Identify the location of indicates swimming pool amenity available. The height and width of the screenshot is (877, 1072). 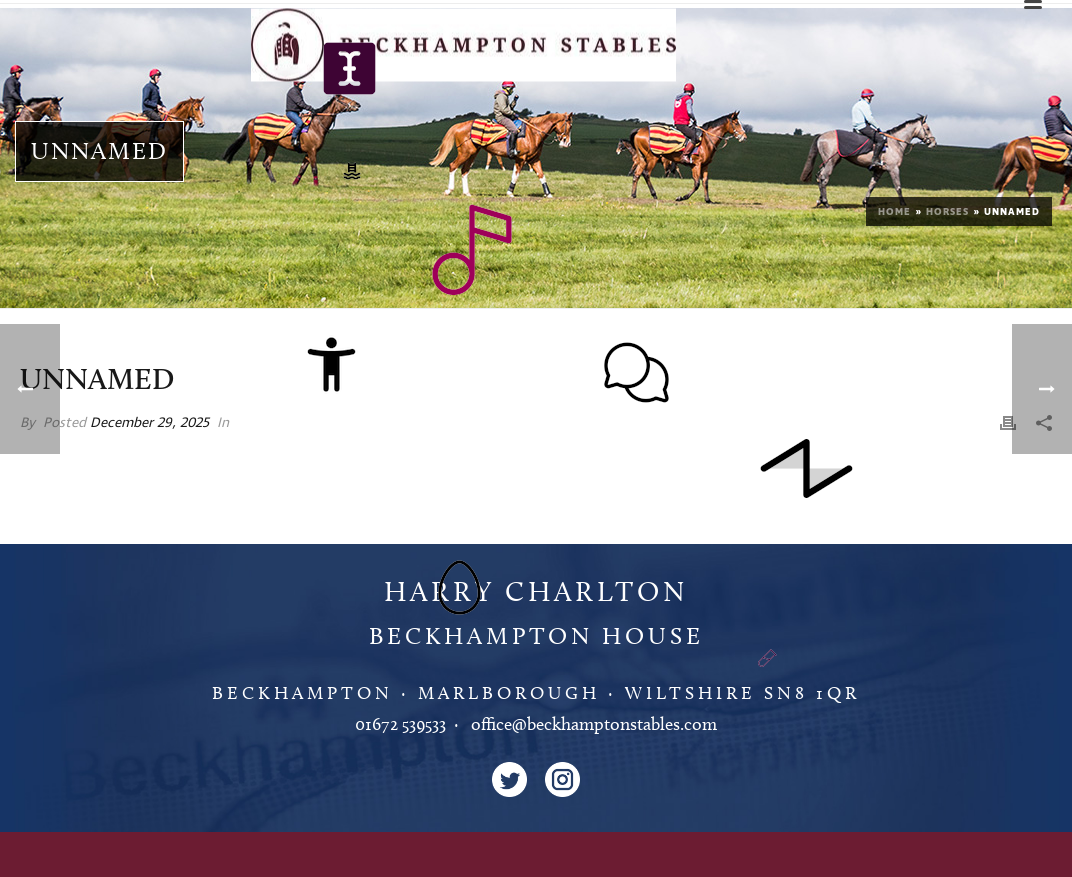
(352, 171).